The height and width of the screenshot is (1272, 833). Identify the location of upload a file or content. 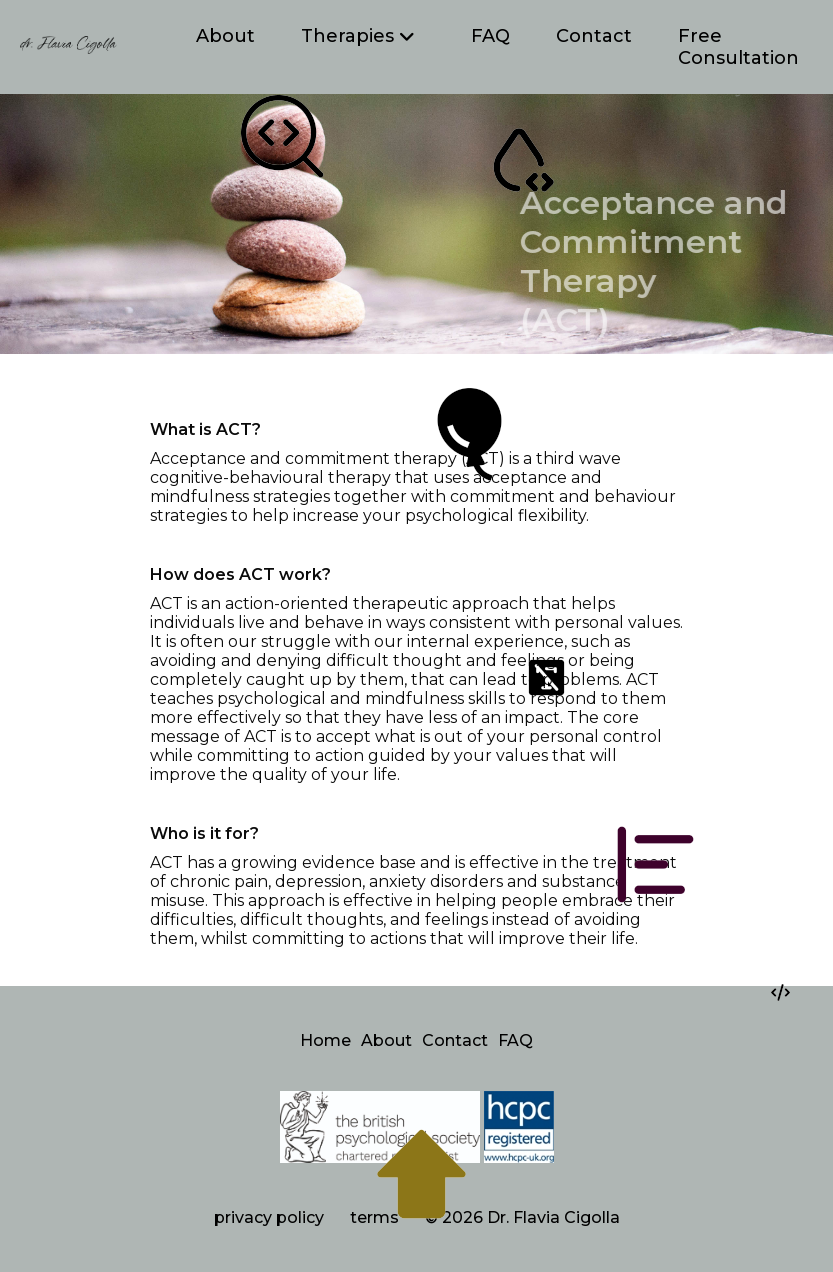
(421, 1177).